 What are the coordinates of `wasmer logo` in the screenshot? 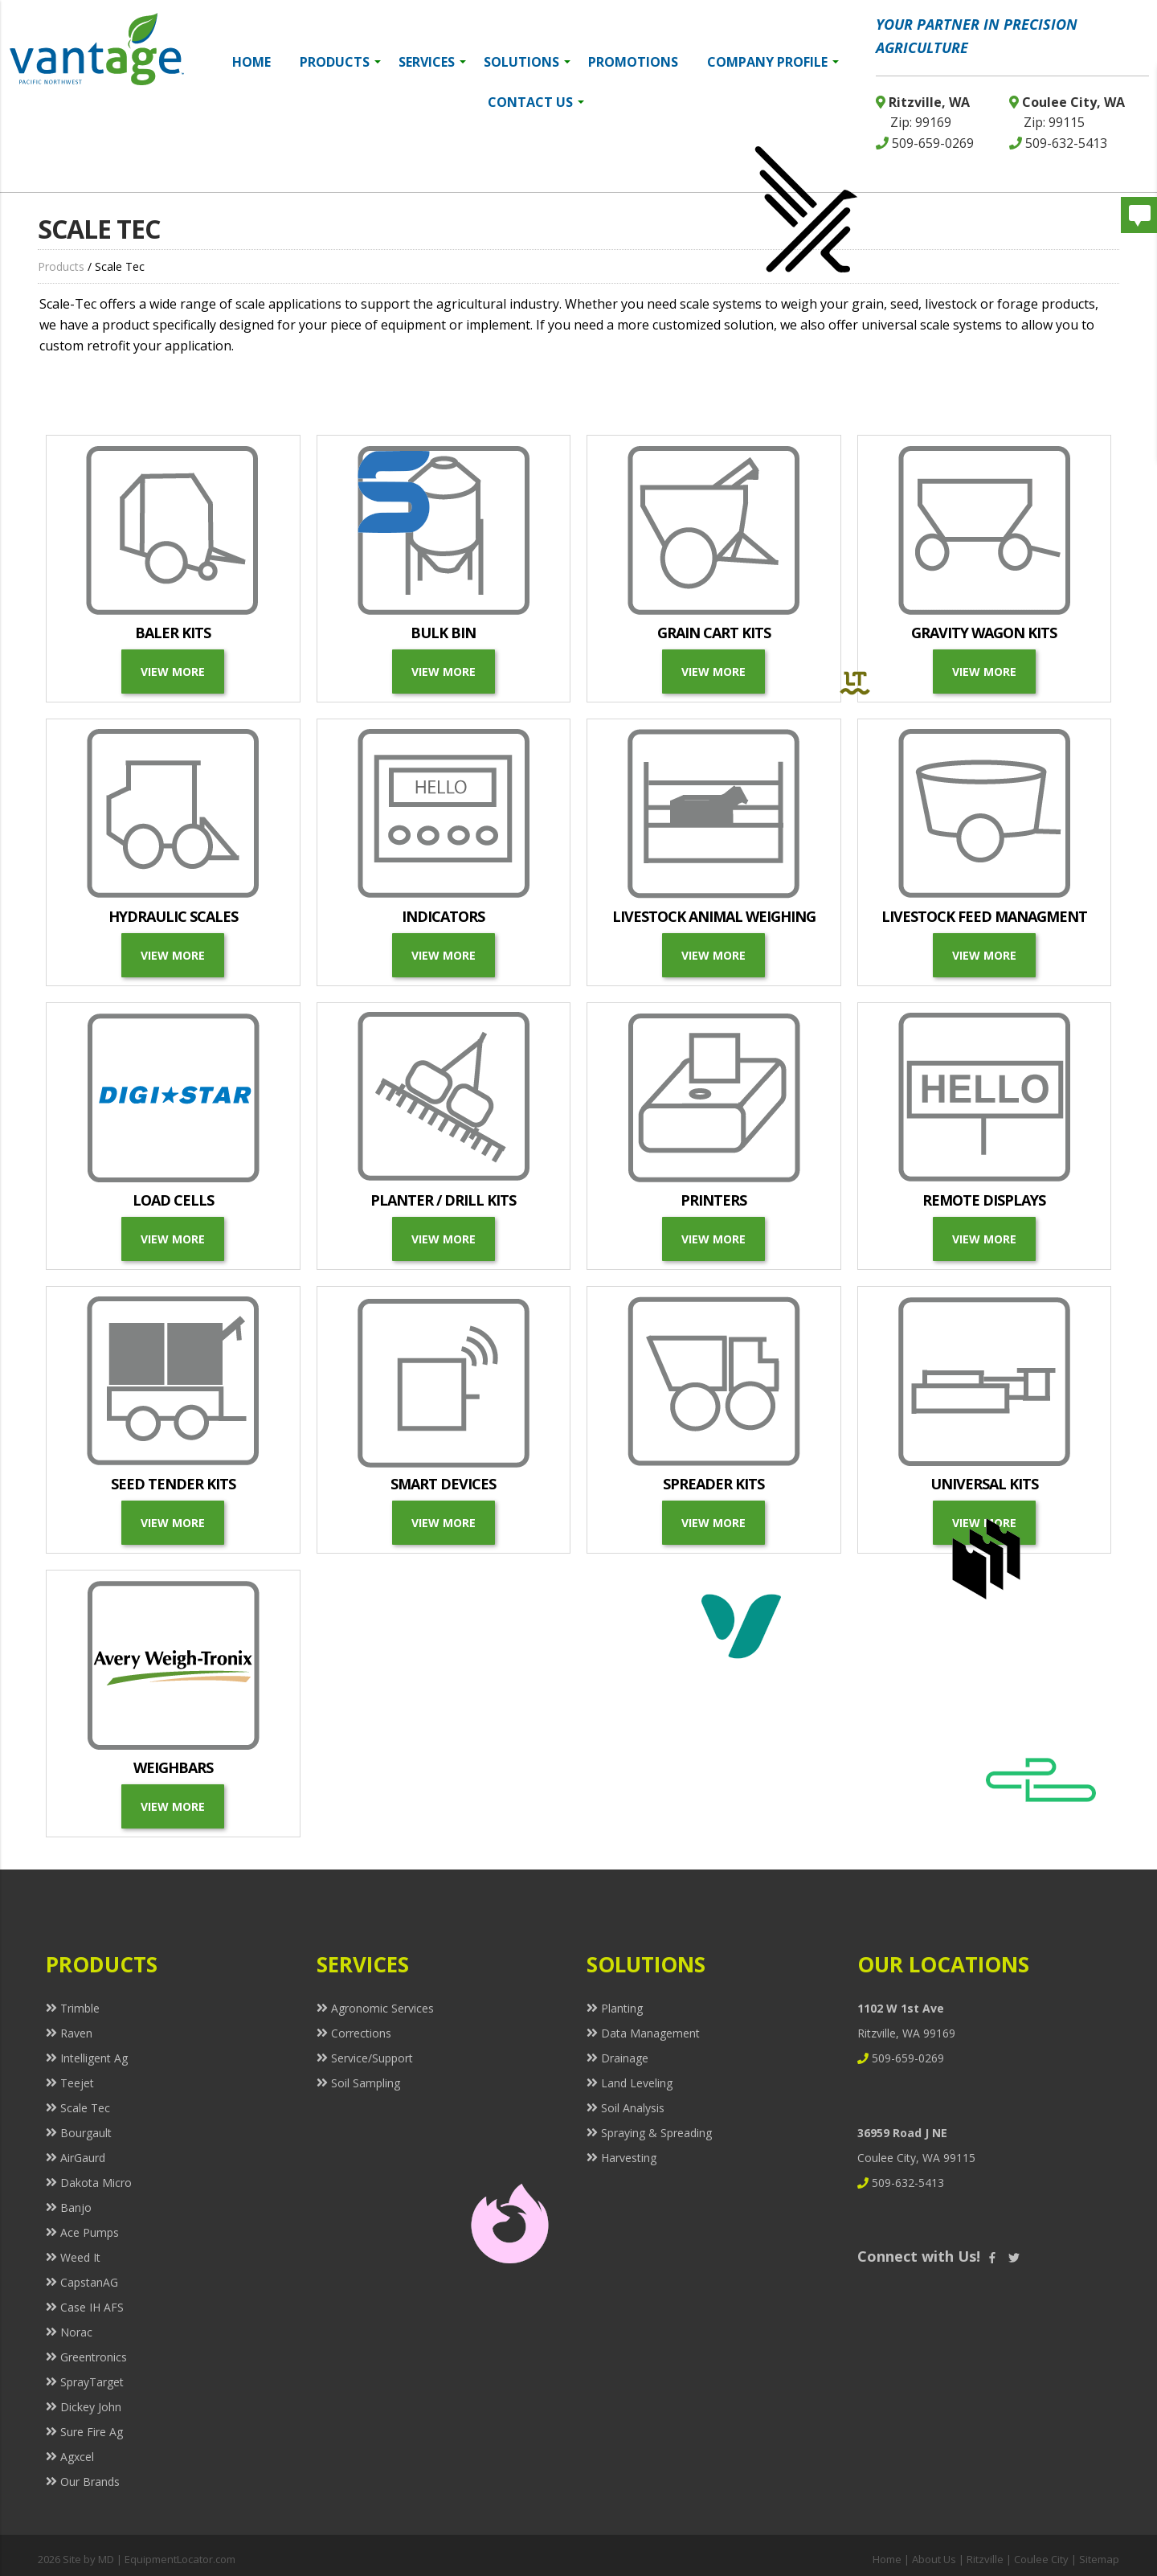 It's located at (986, 1558).